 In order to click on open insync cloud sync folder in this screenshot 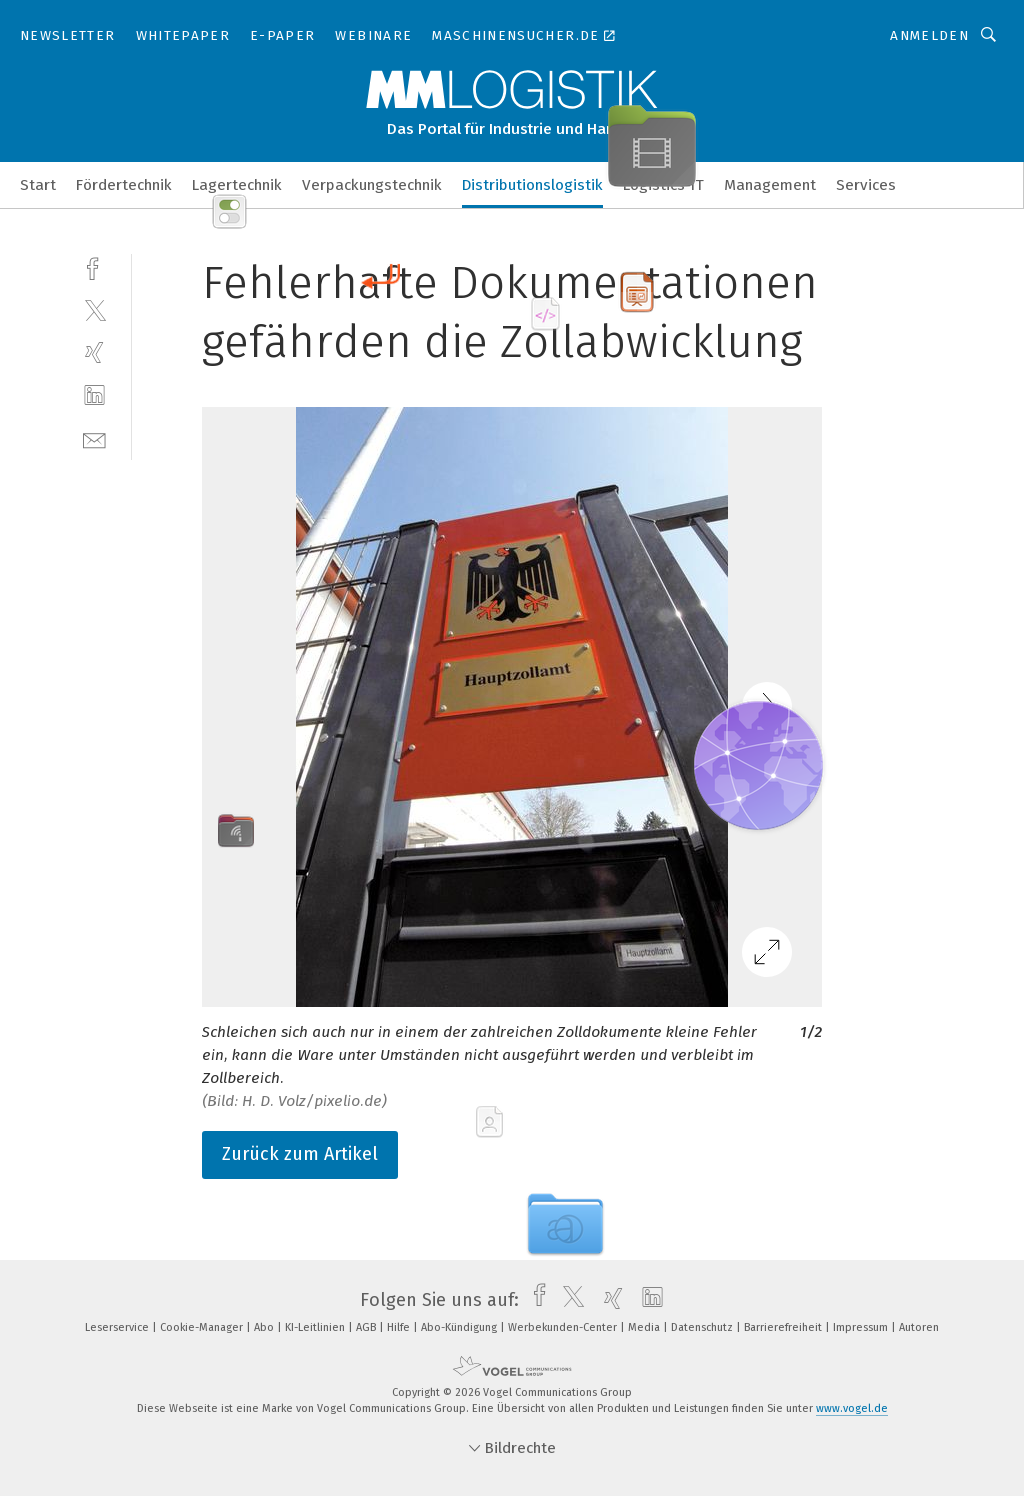, I will do `click(236, 830)`.